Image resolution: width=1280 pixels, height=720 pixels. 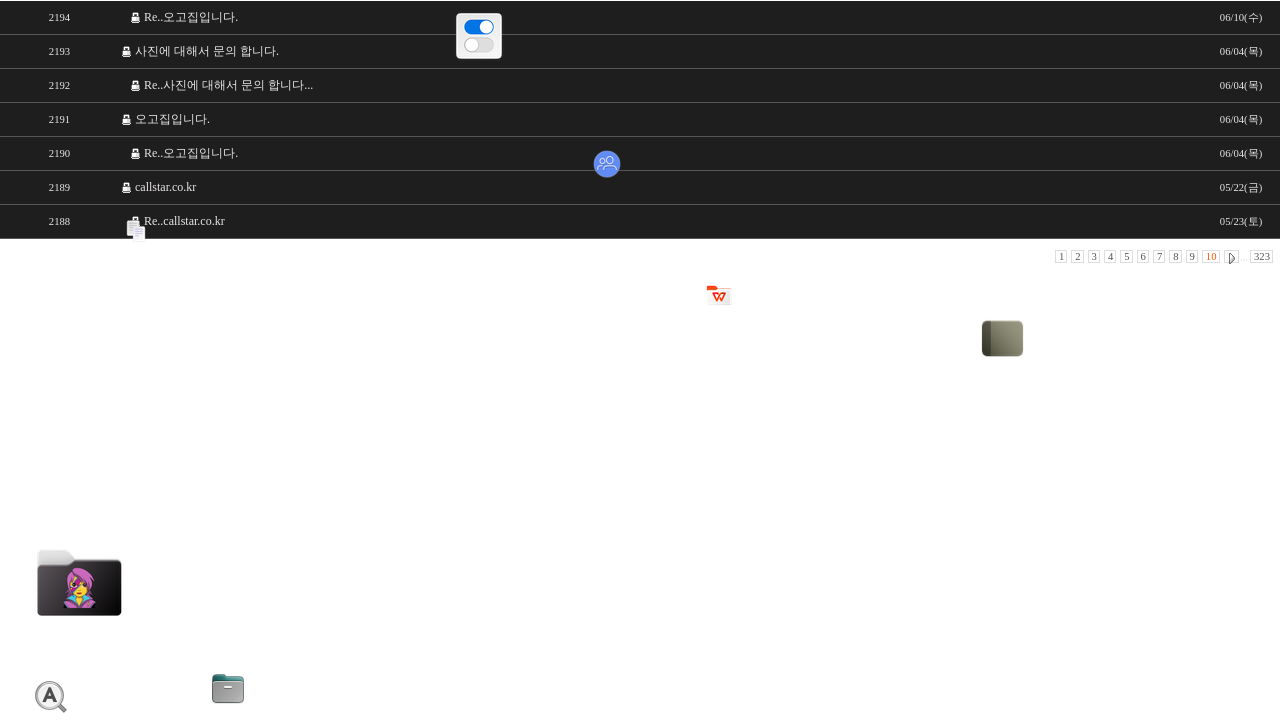 I want to click on search for text within a document, so click(x=51, y=697).